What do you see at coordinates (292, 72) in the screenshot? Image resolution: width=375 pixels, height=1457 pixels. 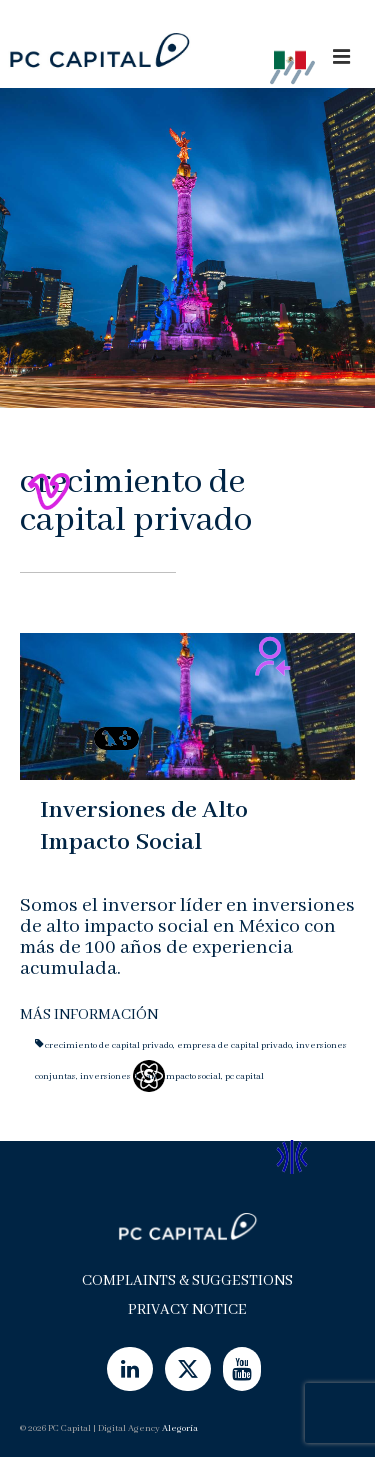 I see `drizzle ORM logo` at bounding box center [292, 72].